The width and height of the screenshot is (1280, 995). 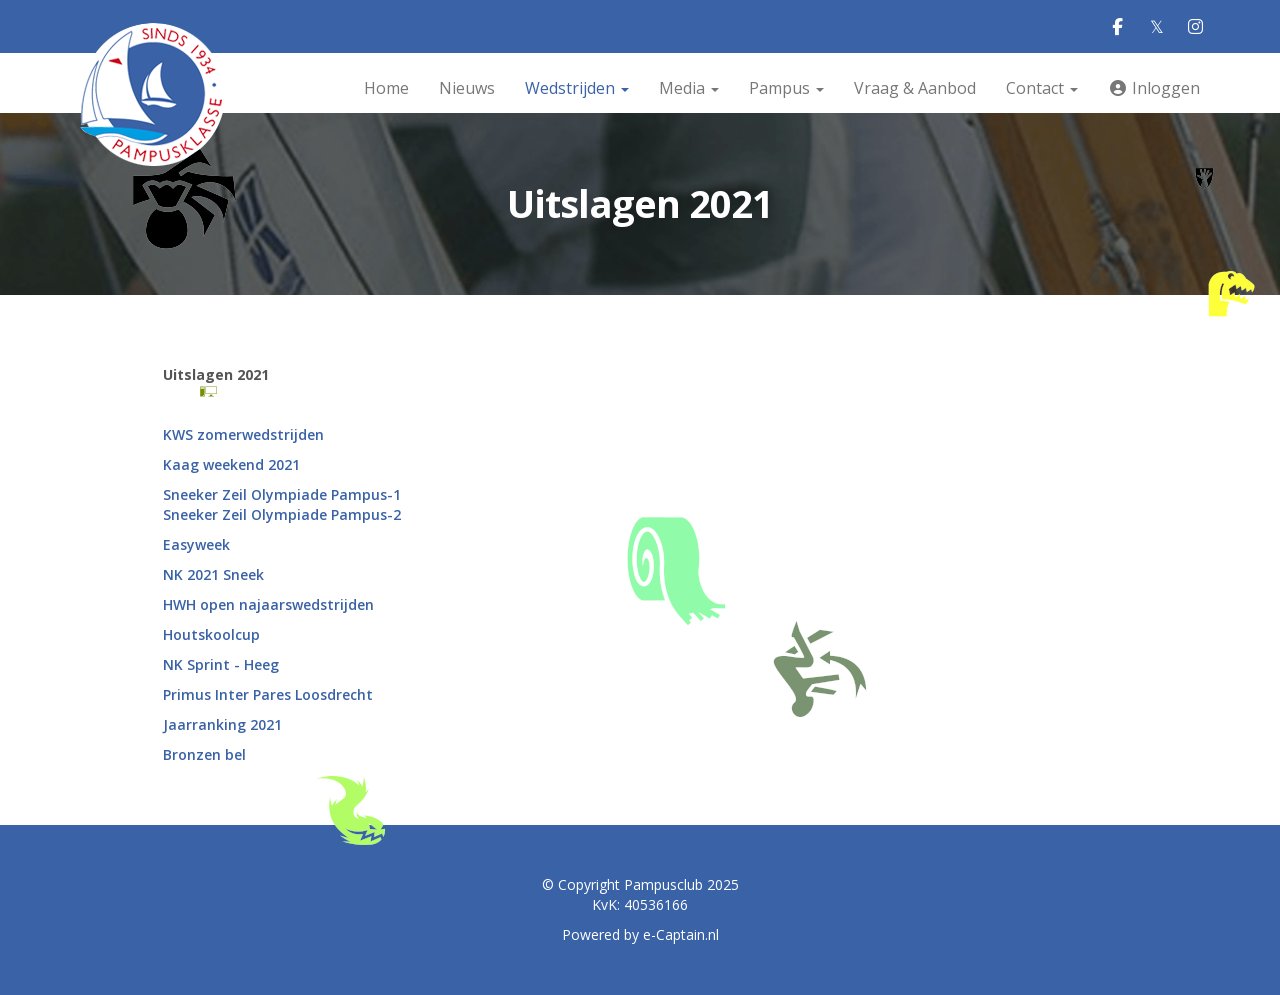 What do you see at coordinates (1231, 293) in the screenshot?
I see `dinosaur or t-rex character selection` at bounding box center [1231, 293].